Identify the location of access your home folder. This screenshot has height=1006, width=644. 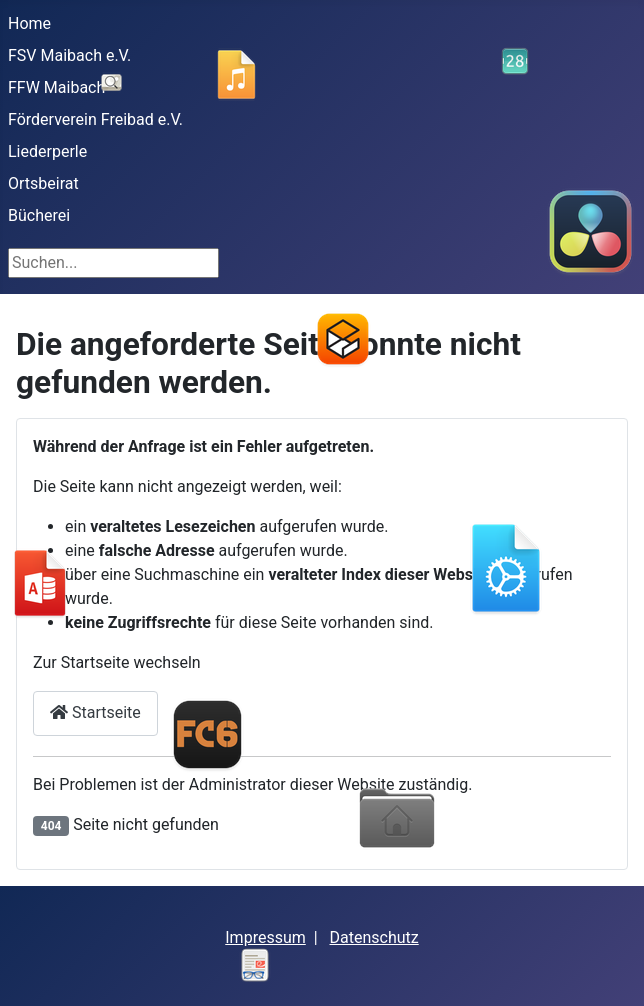
(397, 818).